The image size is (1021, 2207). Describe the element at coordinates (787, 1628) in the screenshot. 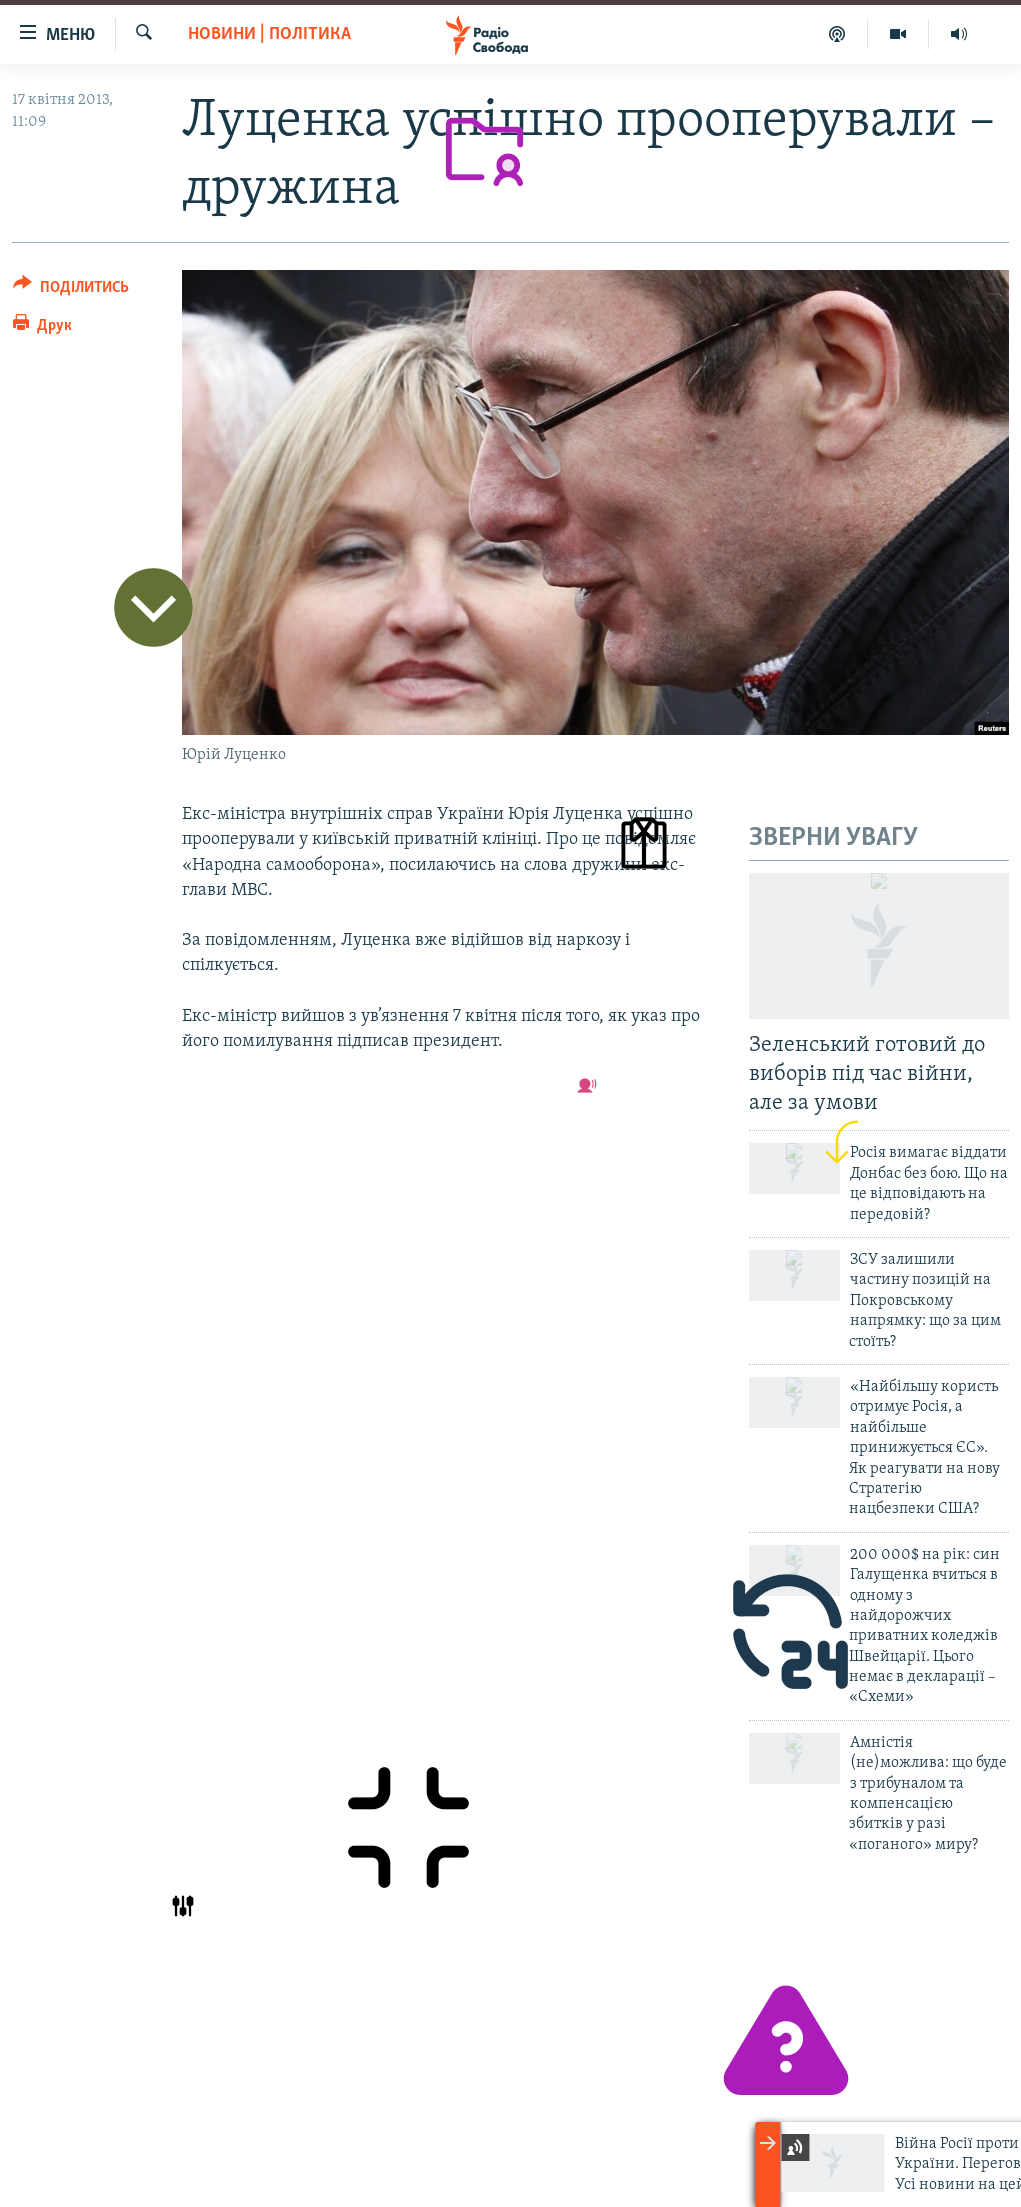

I see `indicates 24-hour availability or support` at that location.